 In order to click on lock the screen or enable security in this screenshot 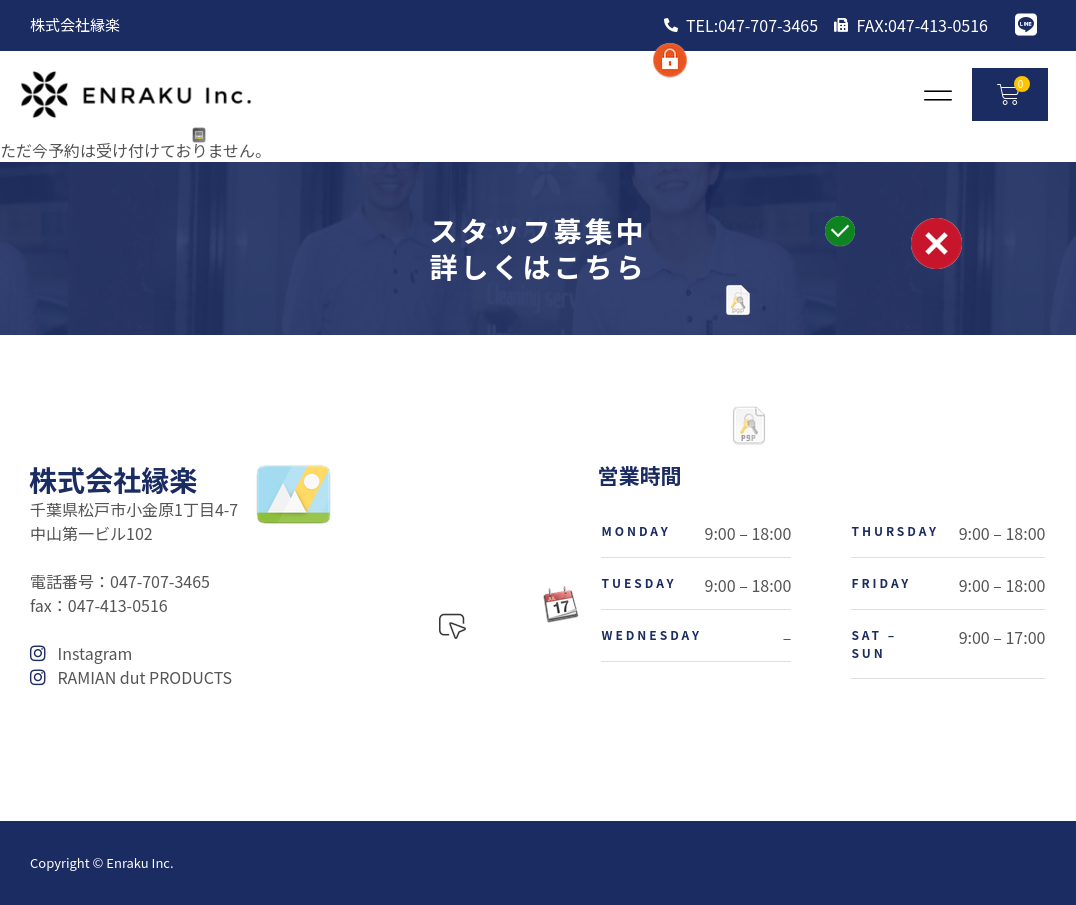, I will do `click(670, 60)`.